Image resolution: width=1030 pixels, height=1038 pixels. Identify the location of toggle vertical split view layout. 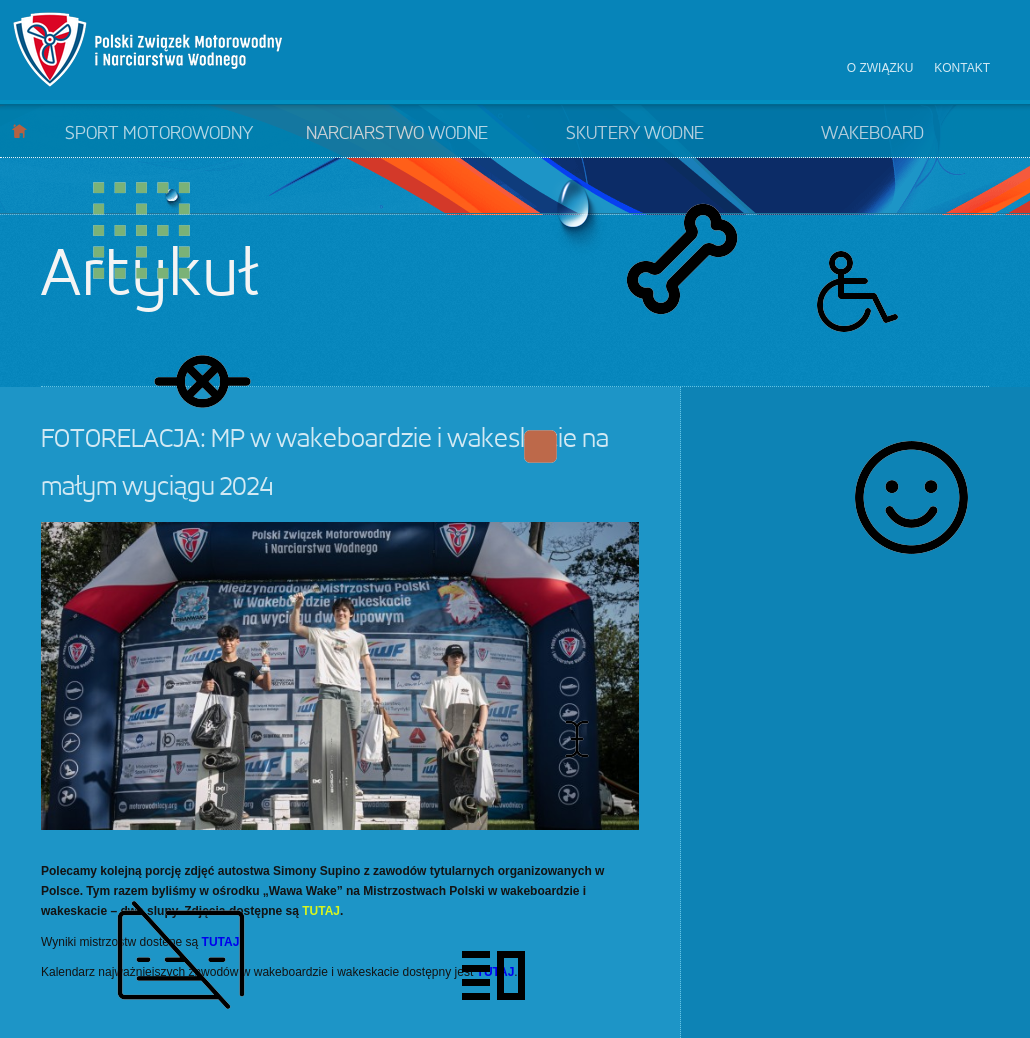
(493, 975).